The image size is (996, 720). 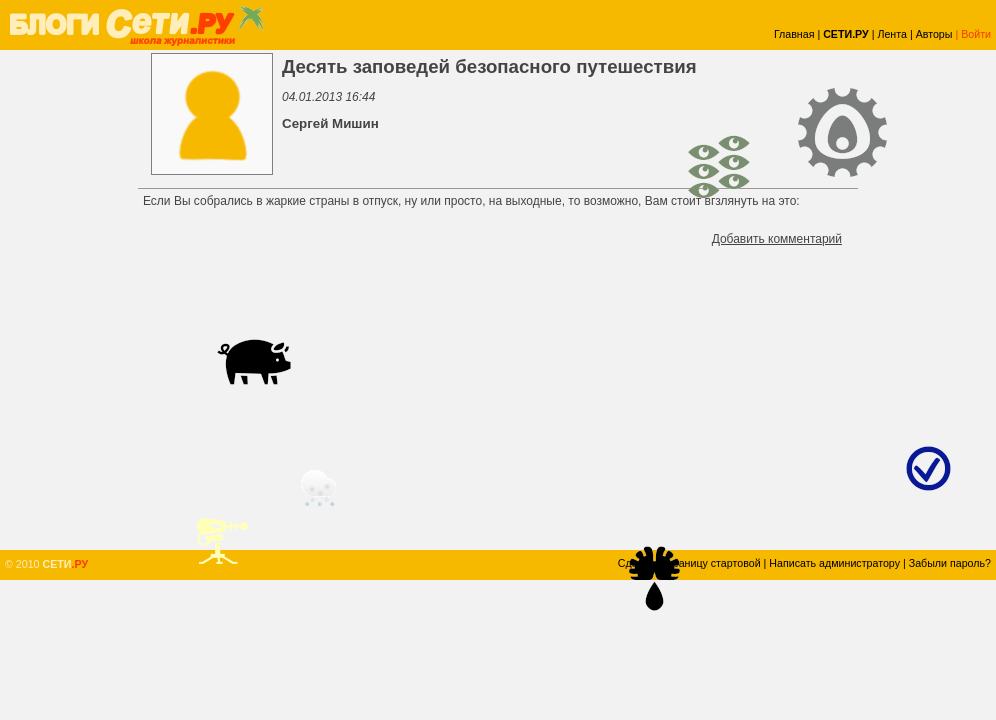 I want to click on indicates mental fatigue or cognitive overload, so click(x=654, y=579).